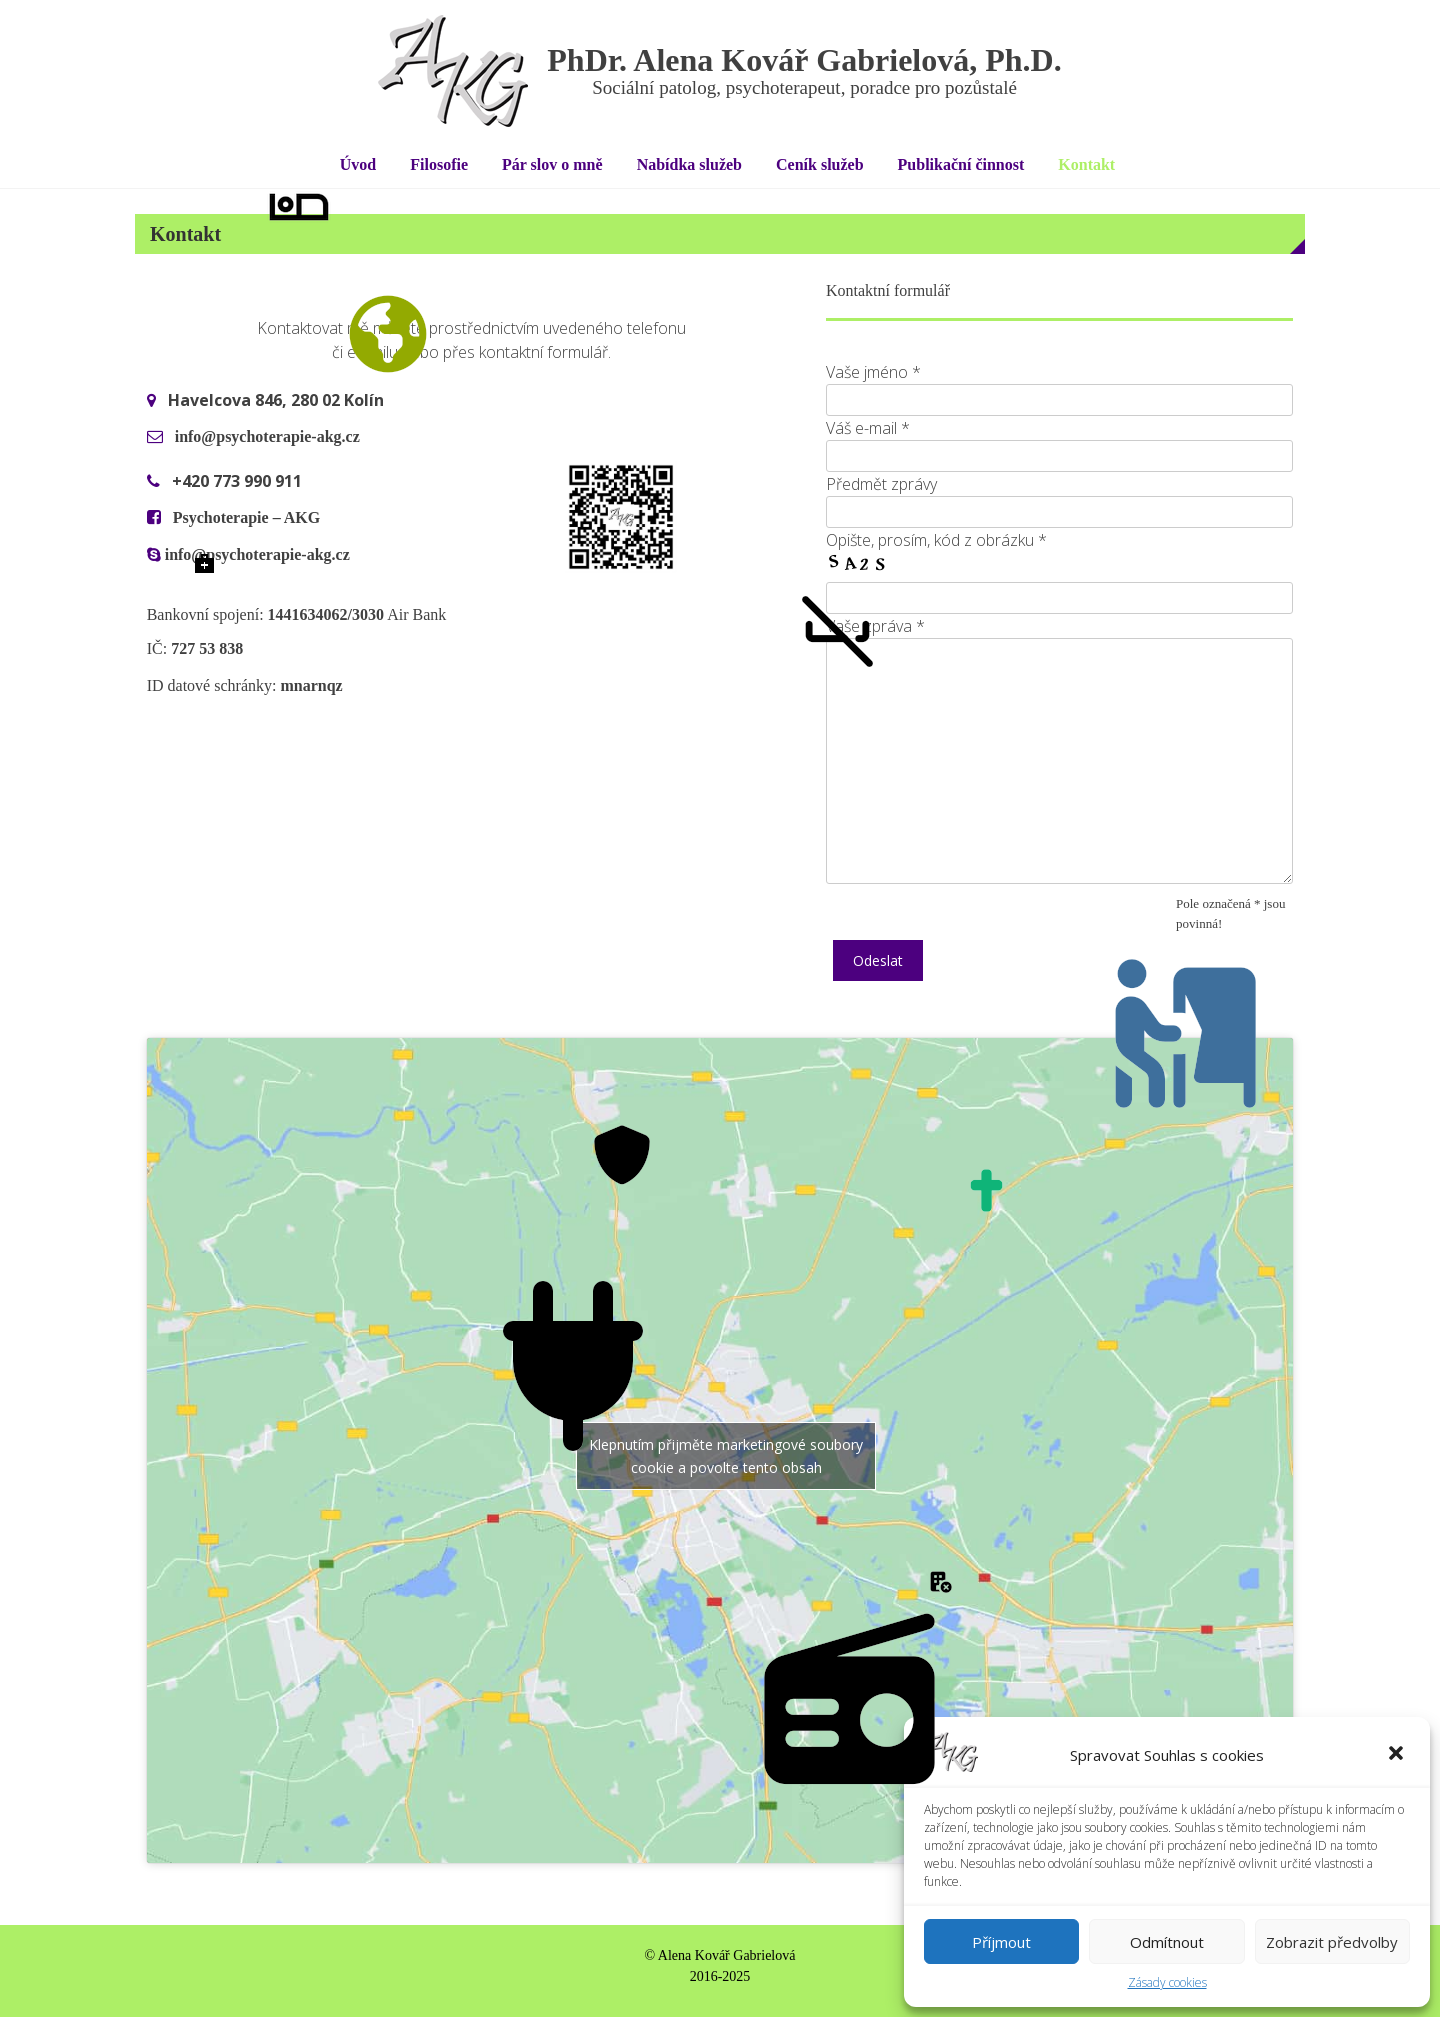 The width and height of the screenshot is (1440, 2017). What do you see at coordinates (940, 1581) in the screenshot?
I see `remove a building or property from saved locations` at bounding box center [940, 1581].